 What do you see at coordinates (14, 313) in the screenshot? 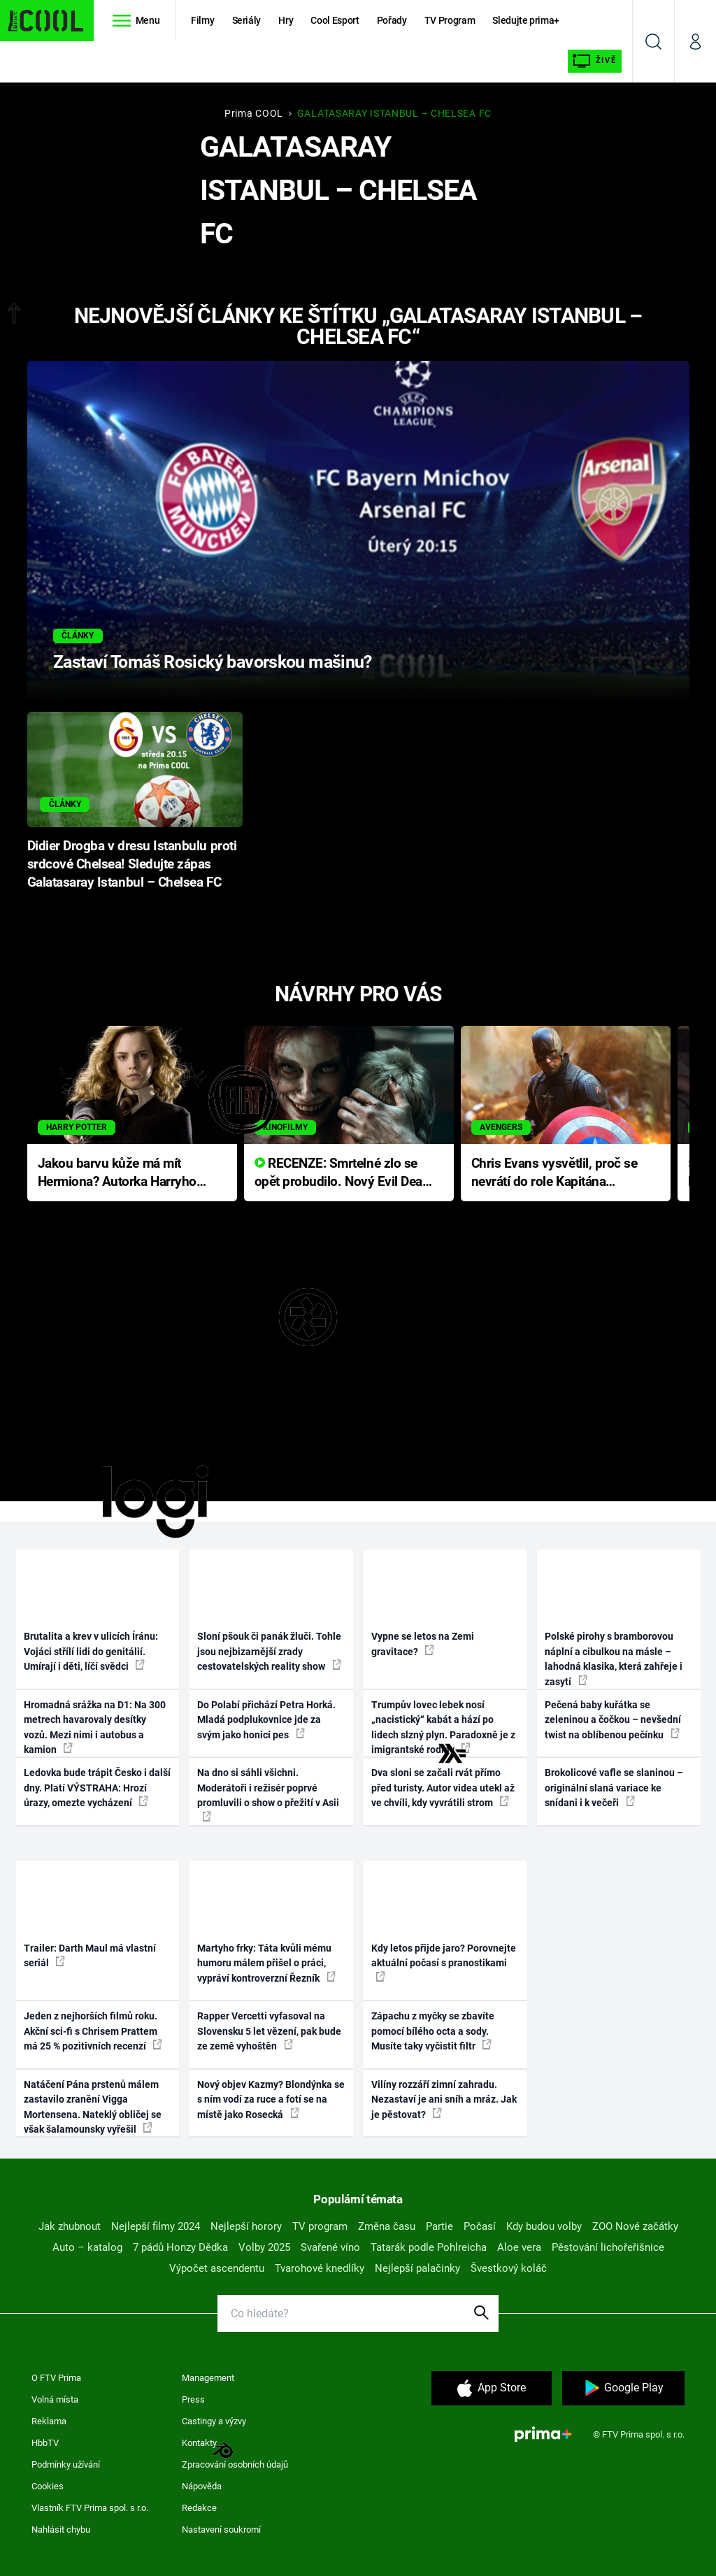
I see `scroll to top of page` at bounding box center [14, 313].